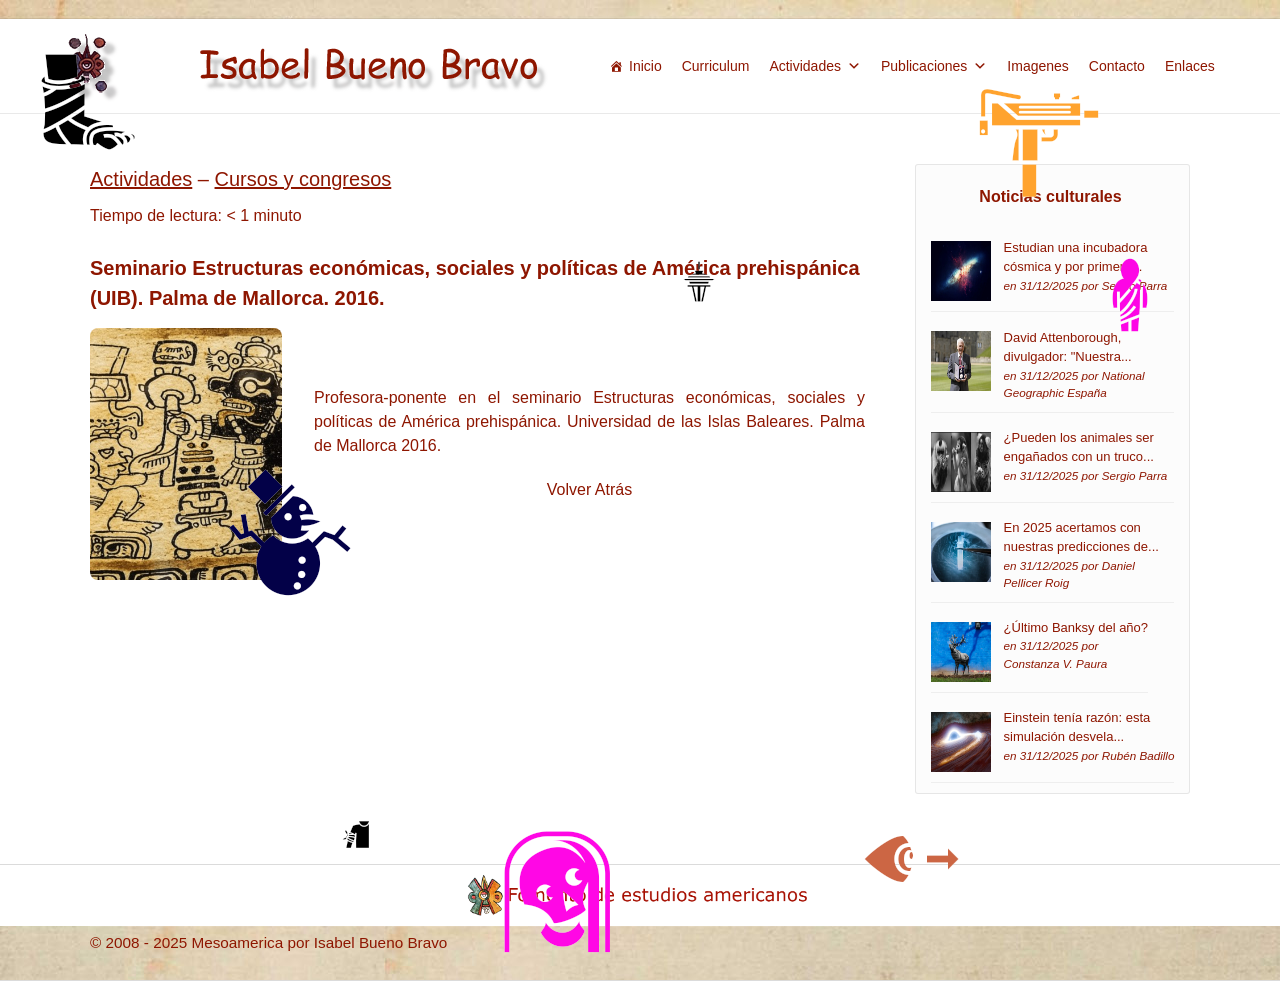  What do you see at coordinates (1039, 143) in the screenshot?
I see `select submachine gun weapon in game` at bounding box center [1039, 143].